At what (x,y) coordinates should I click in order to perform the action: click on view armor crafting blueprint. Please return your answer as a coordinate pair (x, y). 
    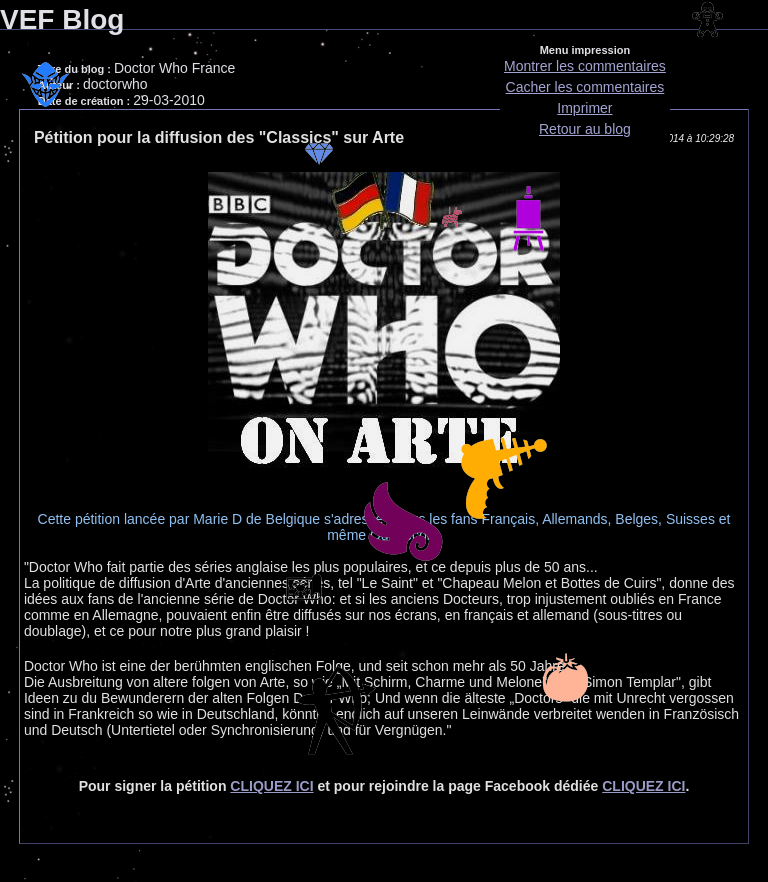
    Looking at the image, I should click on (304, 587).